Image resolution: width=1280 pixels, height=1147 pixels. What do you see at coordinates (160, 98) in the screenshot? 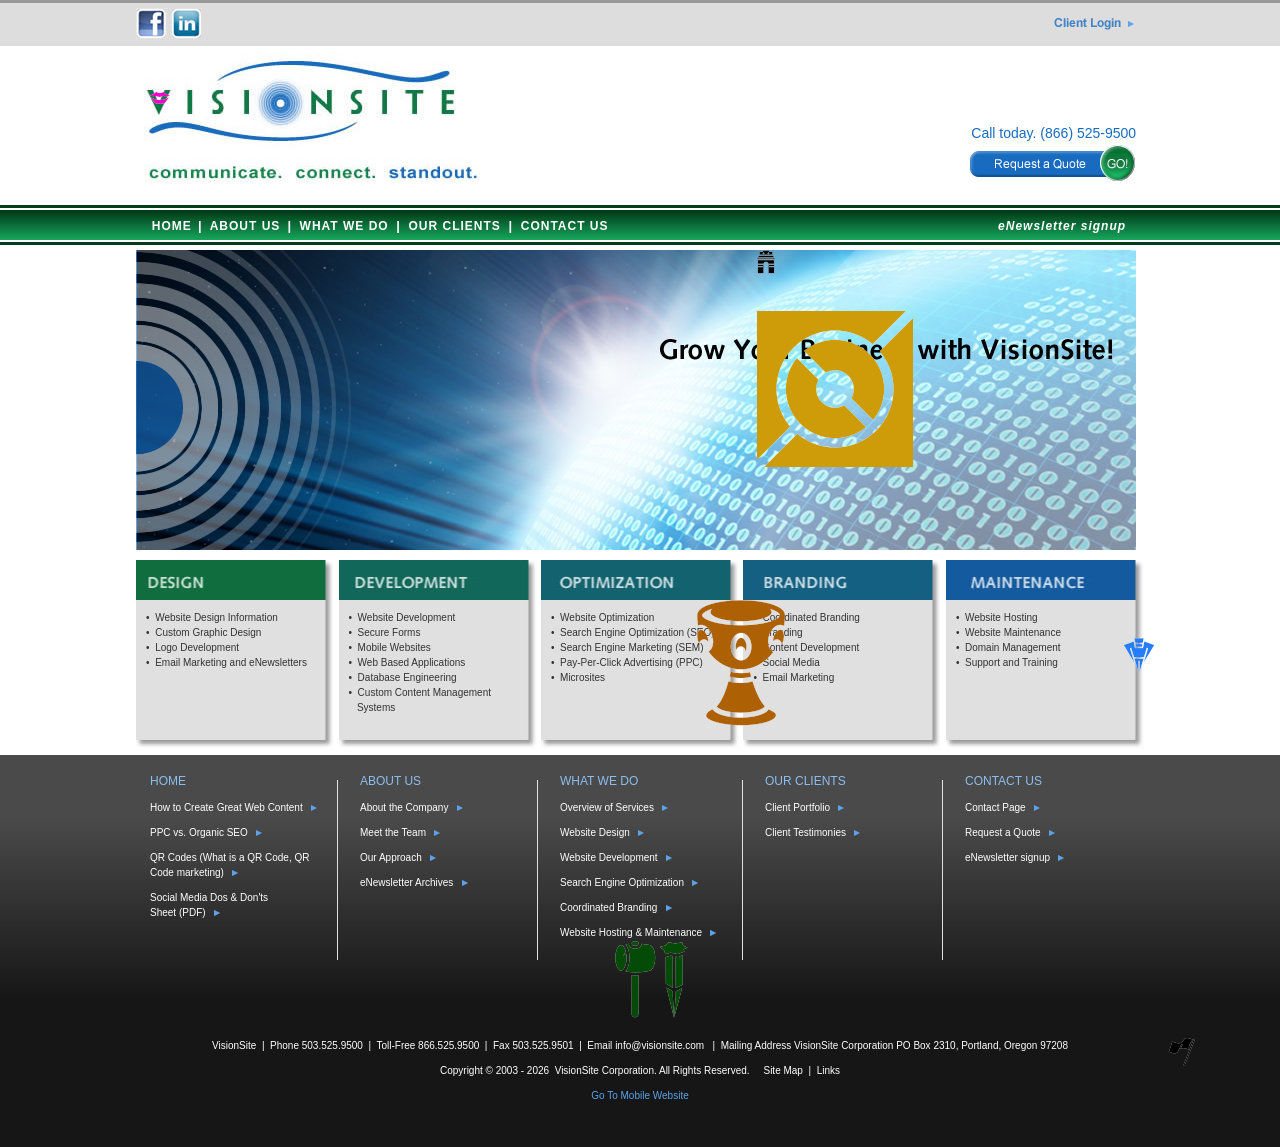
I see `access voice or speech features` at bounding box center [160, 98].